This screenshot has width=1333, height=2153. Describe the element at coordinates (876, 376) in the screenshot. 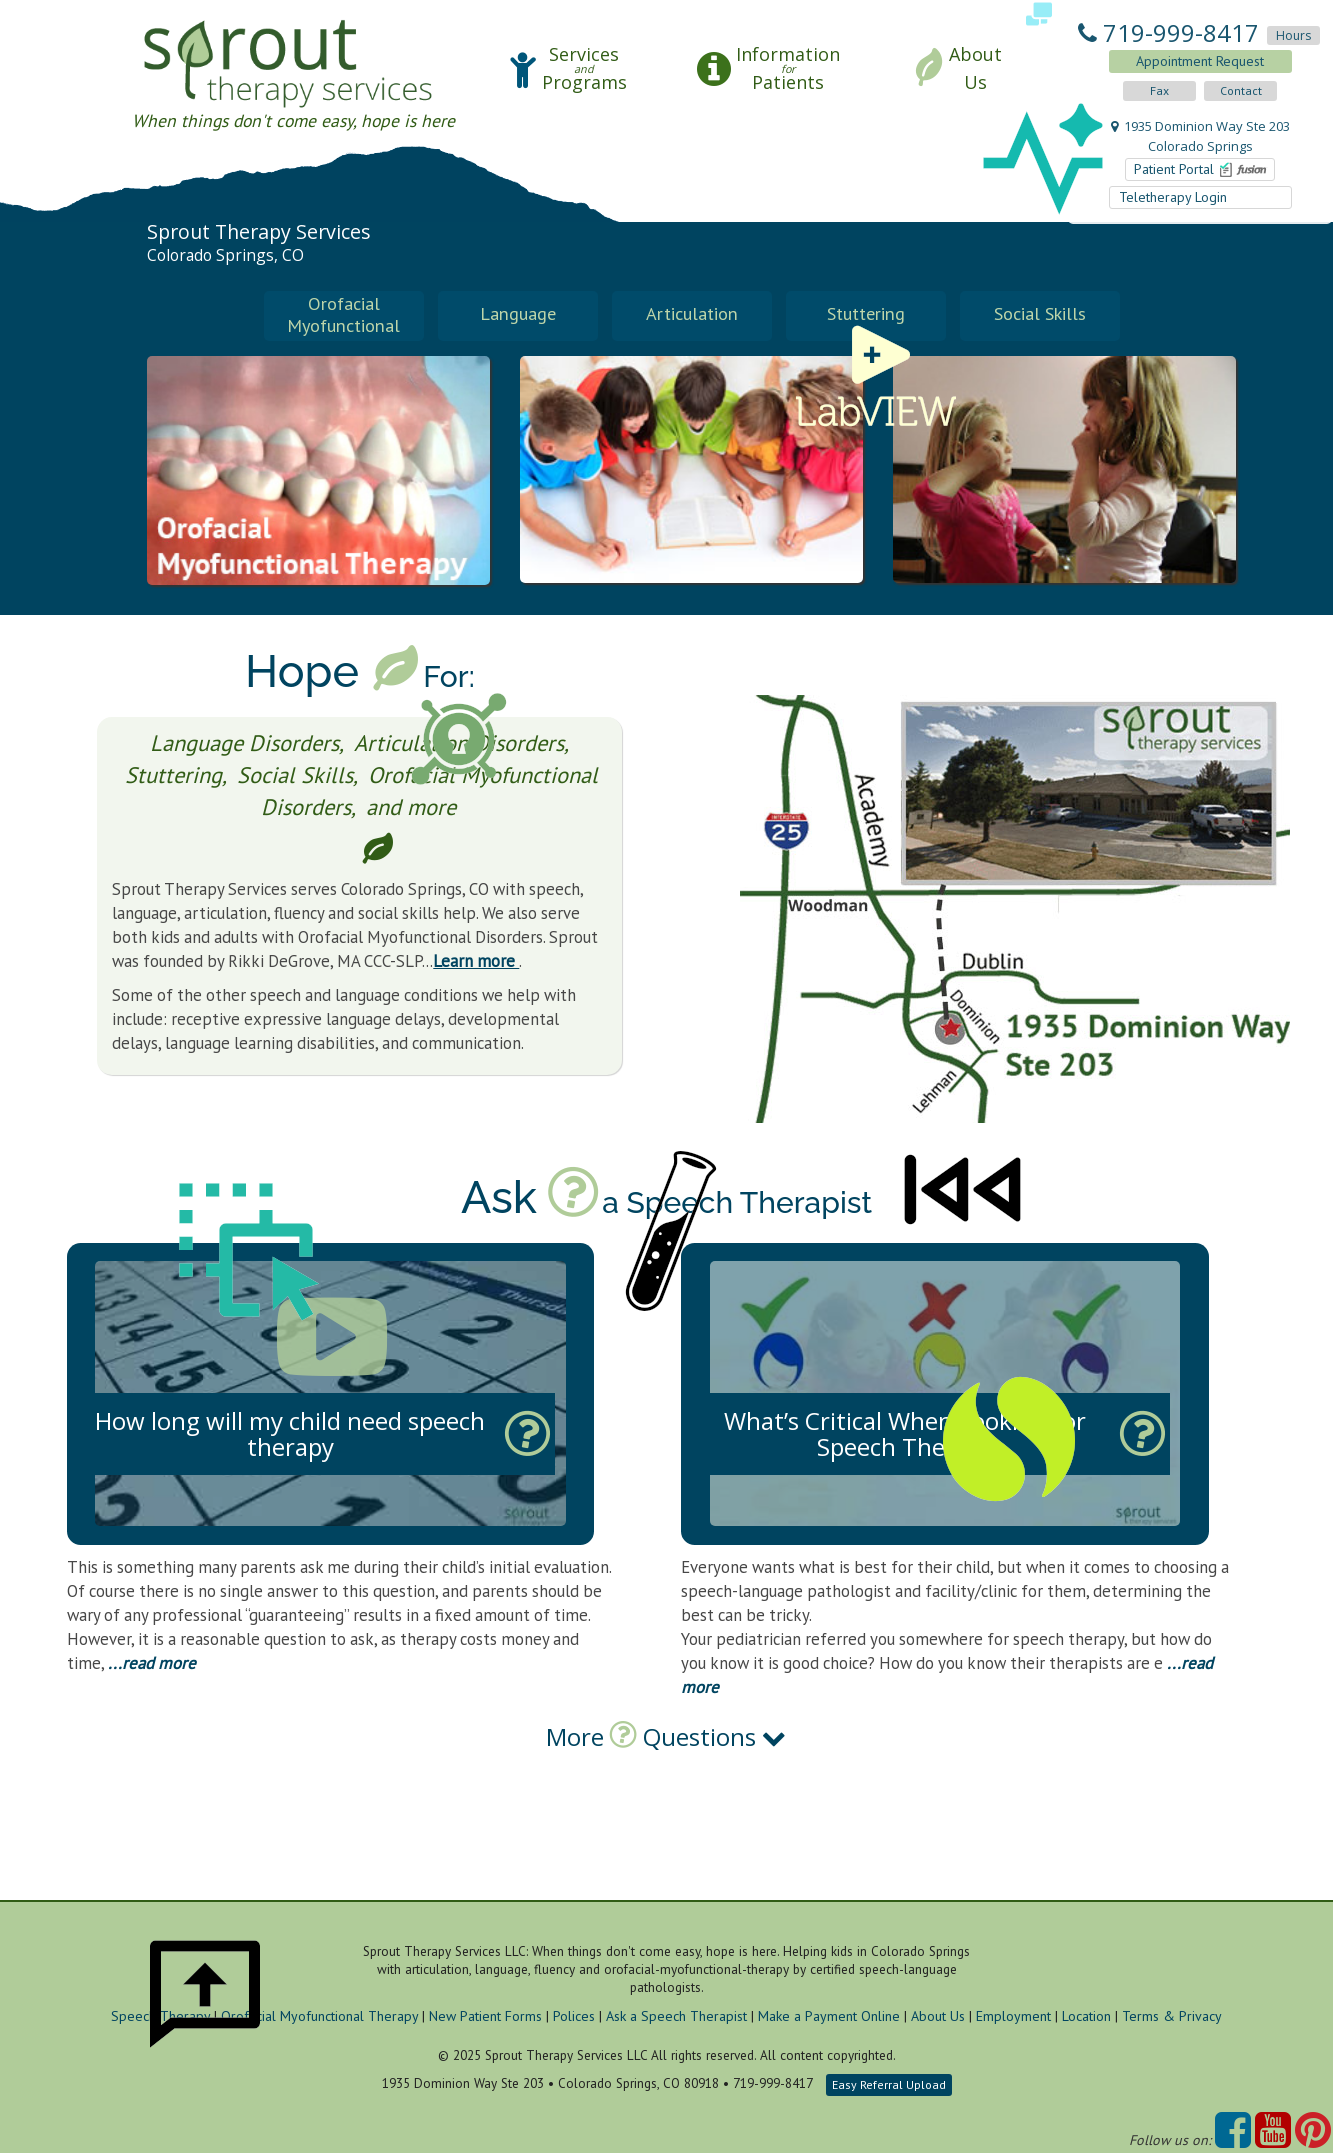

I see `open LabVIEW application` at that location.